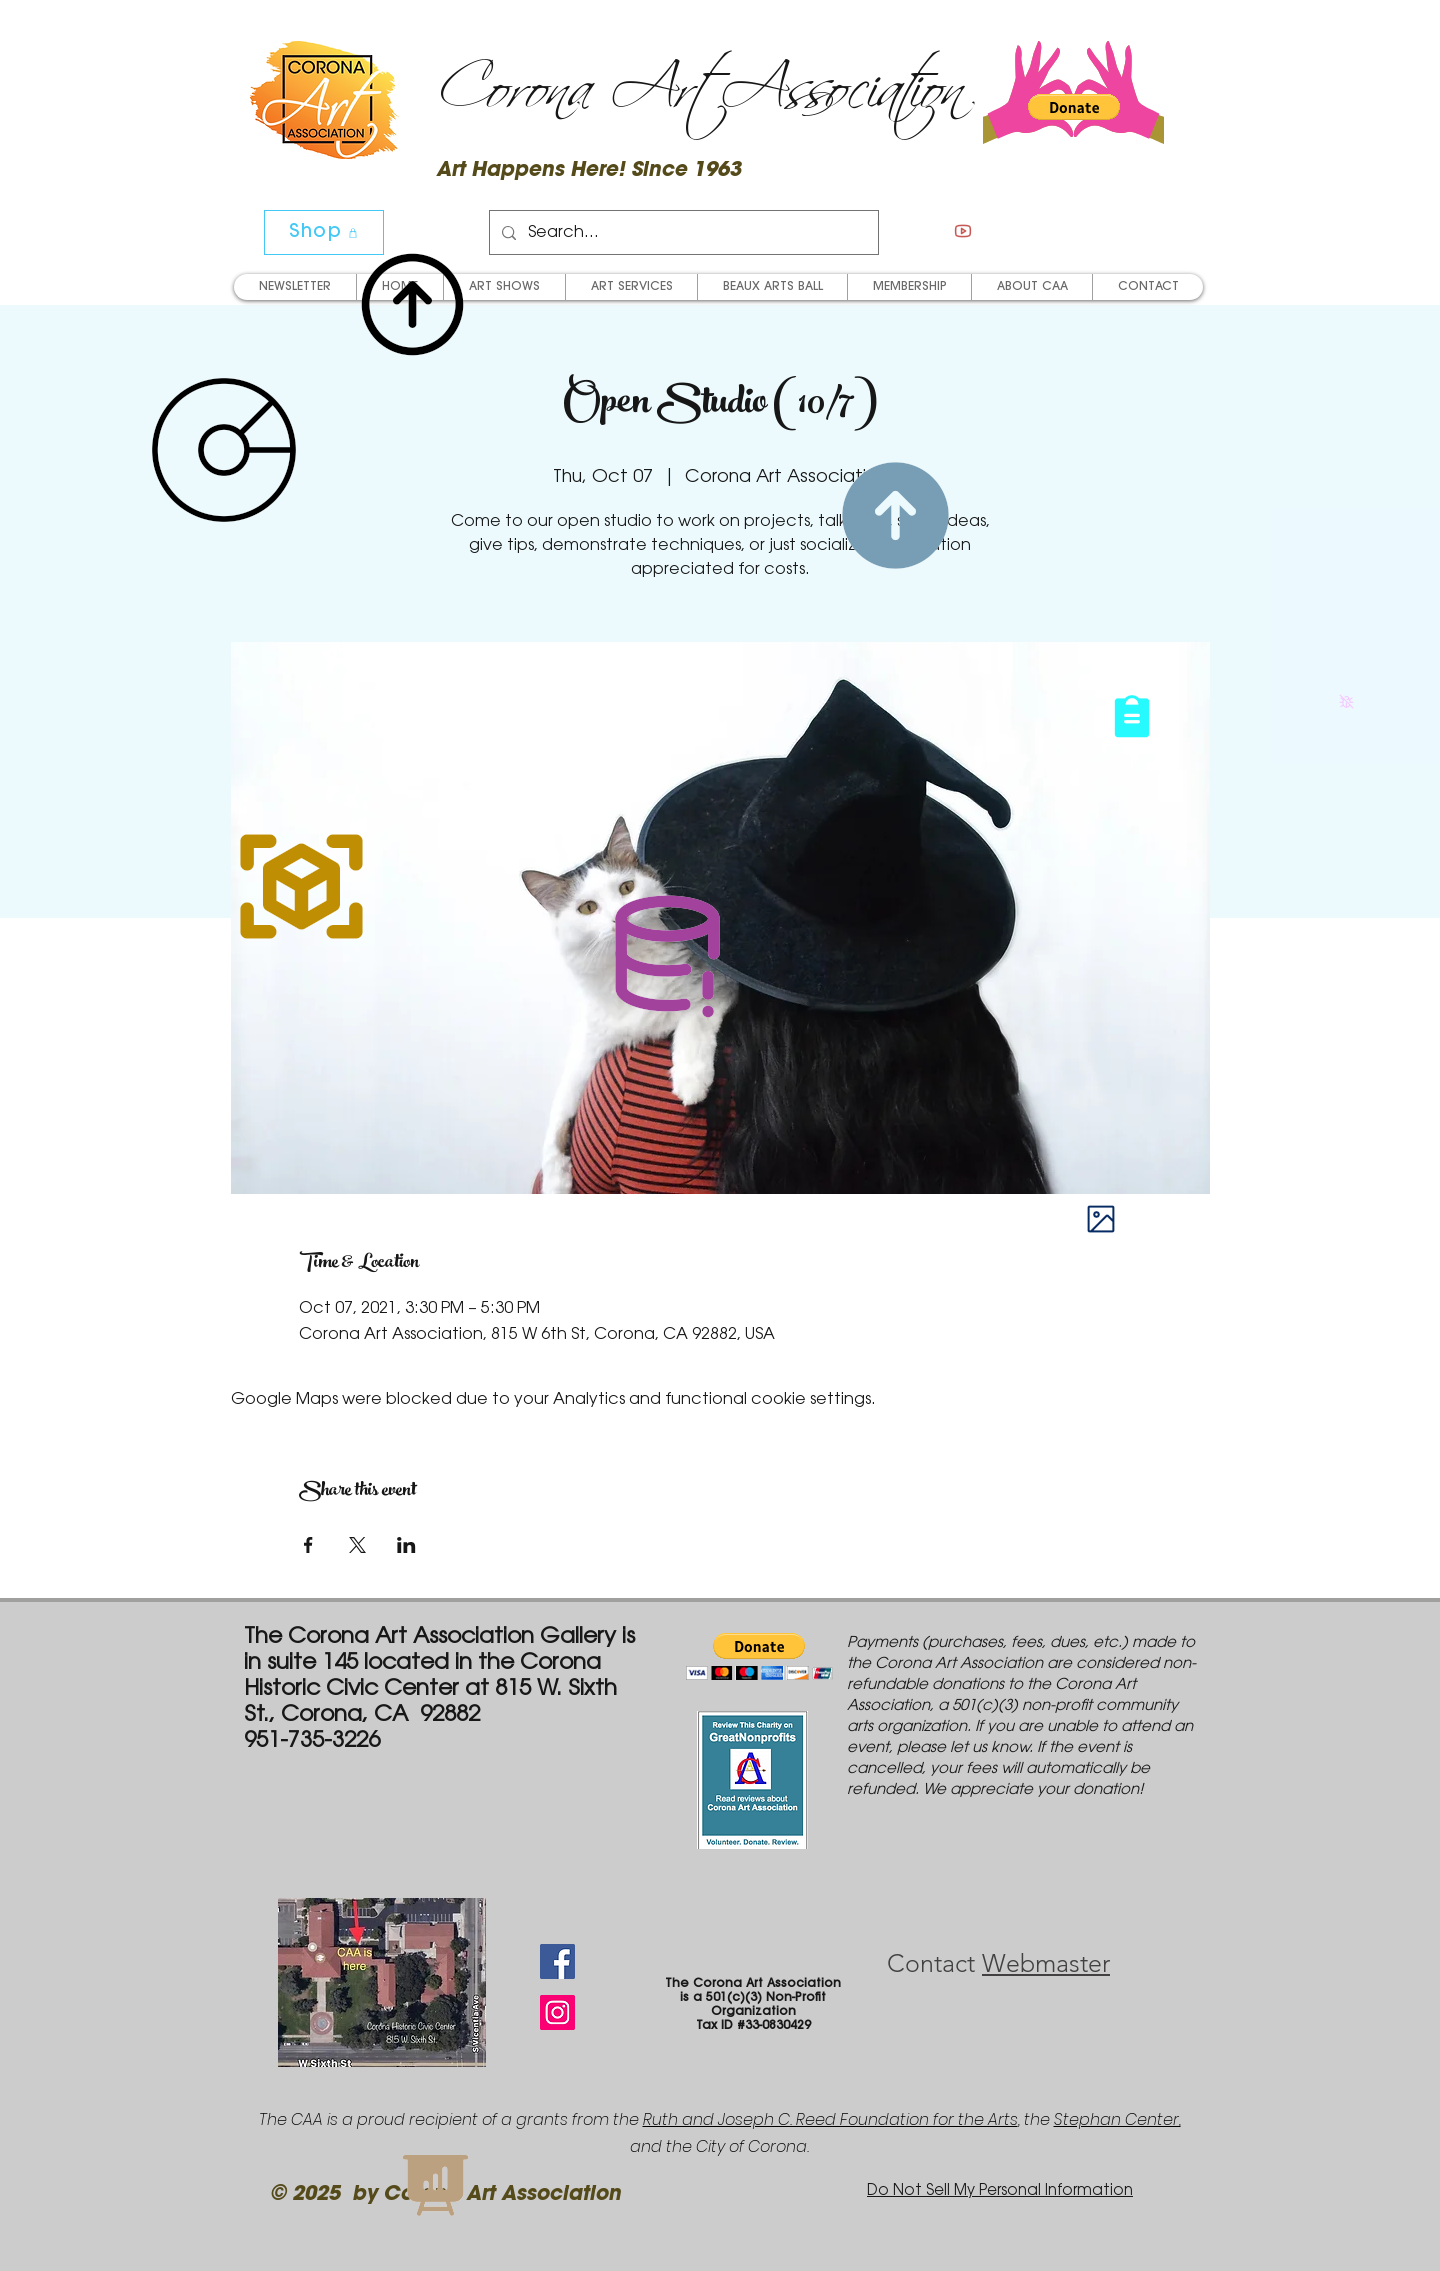 This screenshot has width=1440, height=2271. Describe the element at coordinates (963, 231) in the screenshot. I see `open YouTube app` at that location.